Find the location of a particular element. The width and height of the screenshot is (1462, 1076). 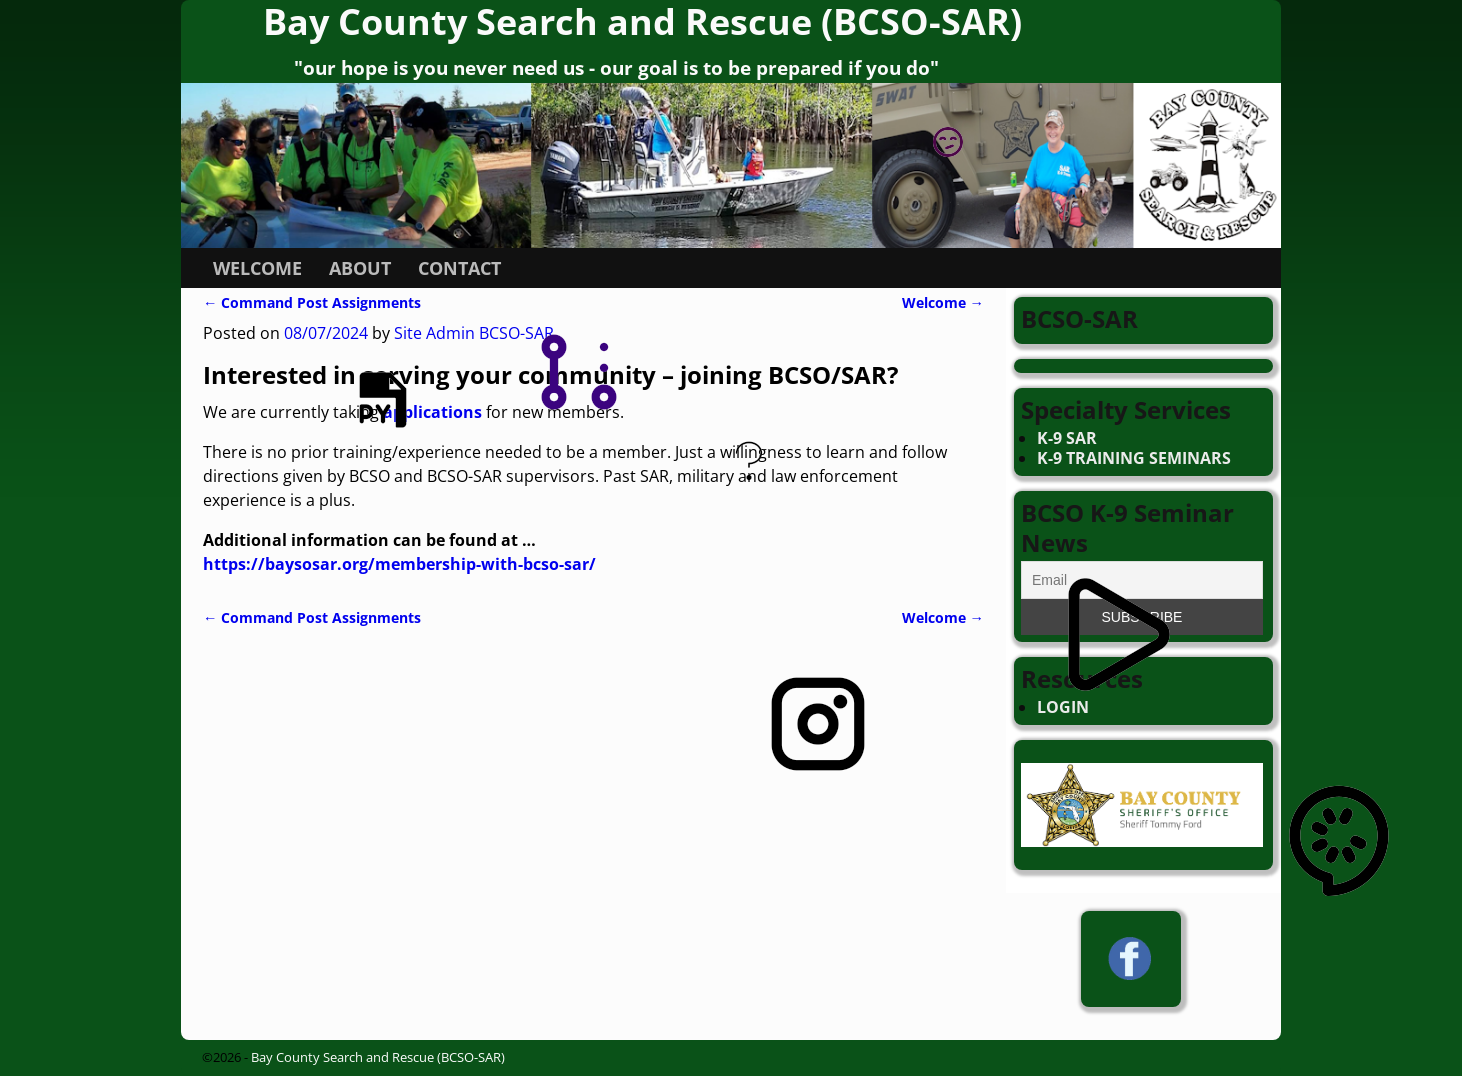

indicate dissatisfaction or negative feedback is located at coordinates (948, 142).